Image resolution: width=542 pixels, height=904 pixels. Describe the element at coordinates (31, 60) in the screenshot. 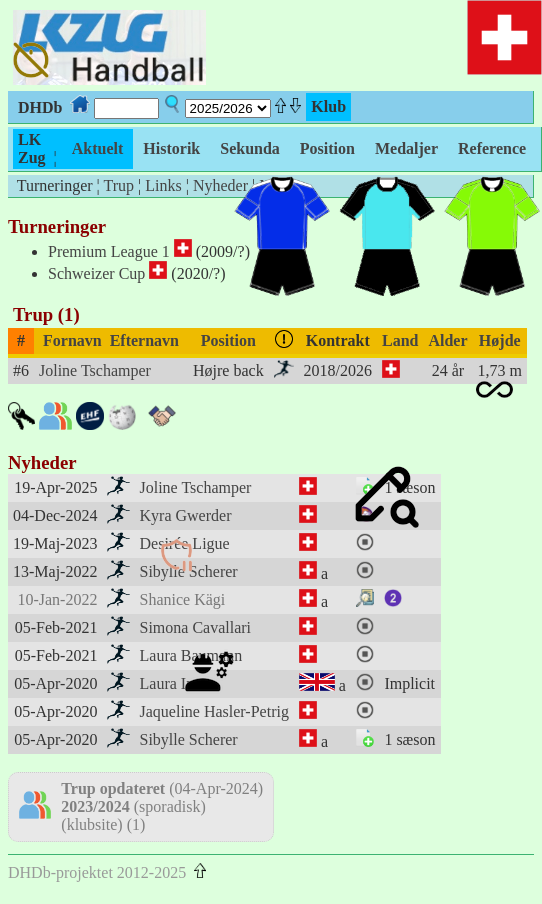

I see `disable timer or scheduled event` at that location.